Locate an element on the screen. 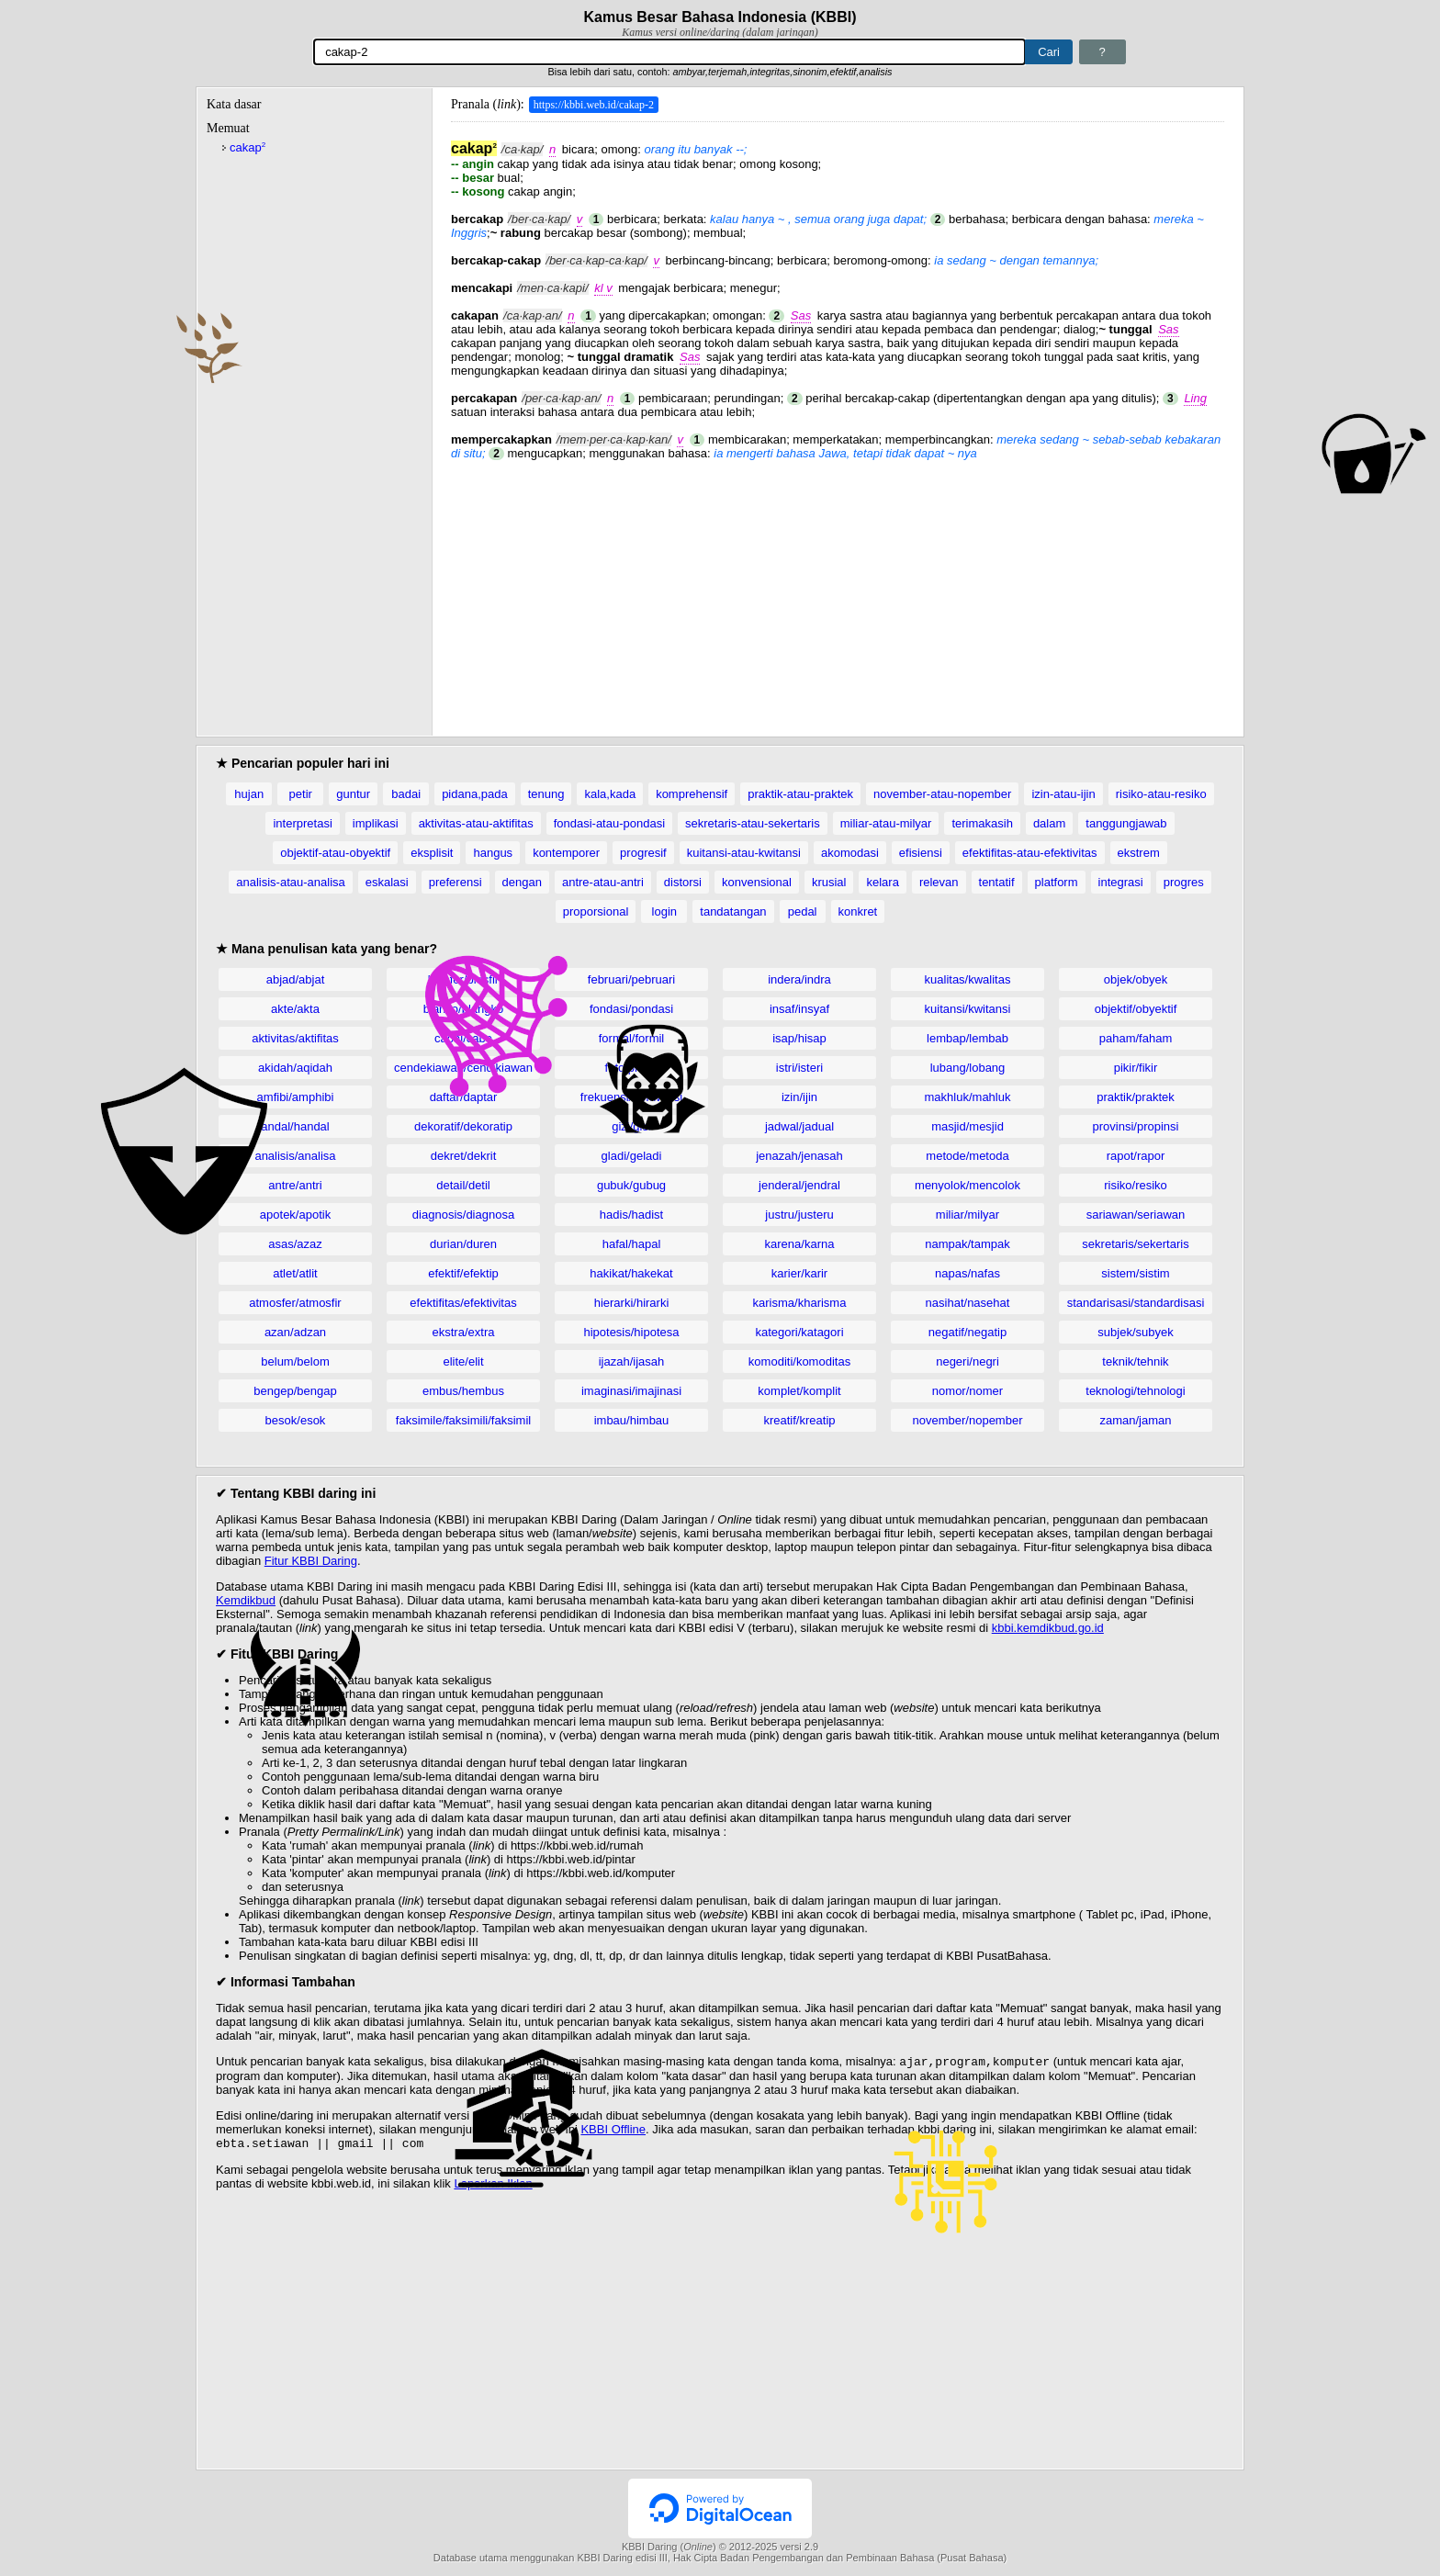  access water mill building or production facility is located at coordinates (523, 2119).